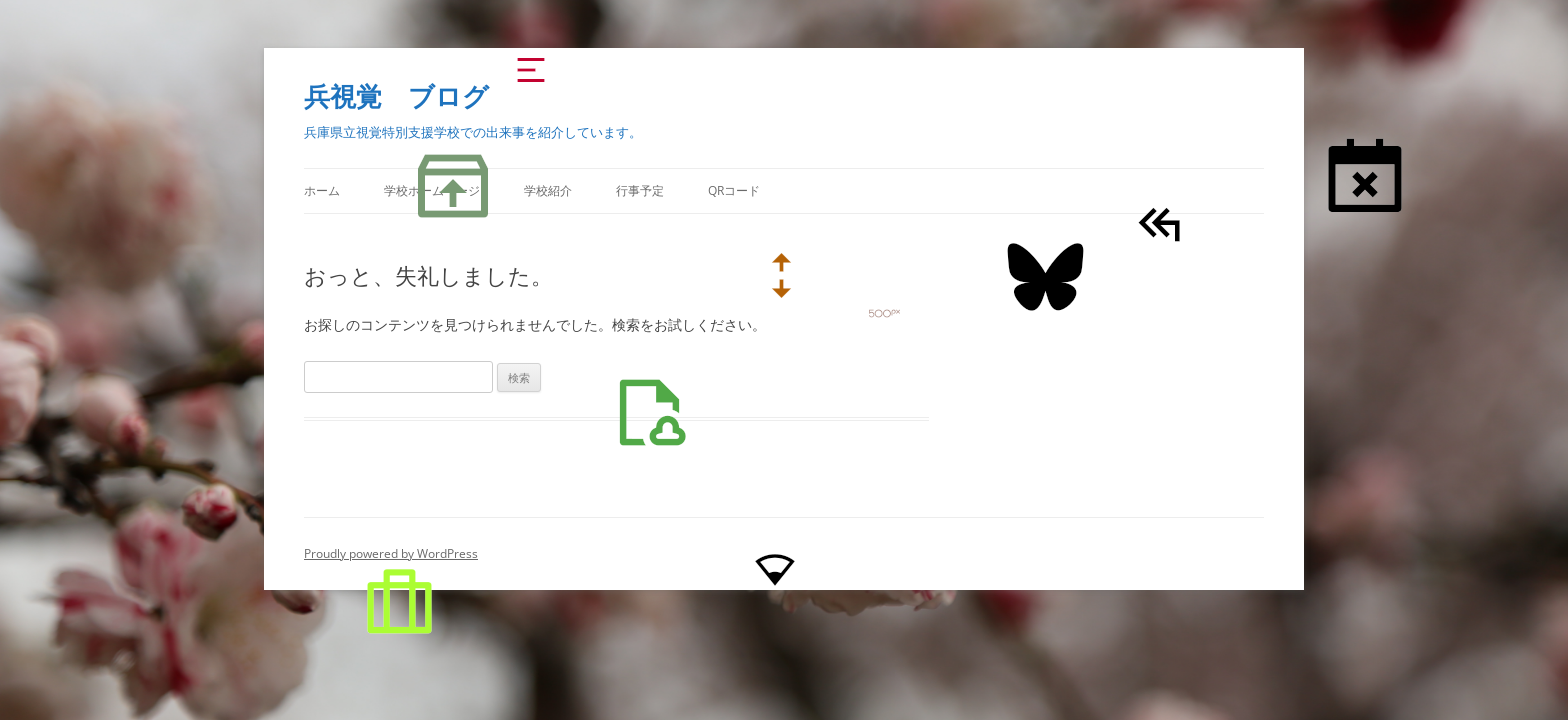  Describe the element at coordinates (884, 313) in the screenshot. I see `open the 500px photography platform` at that location.